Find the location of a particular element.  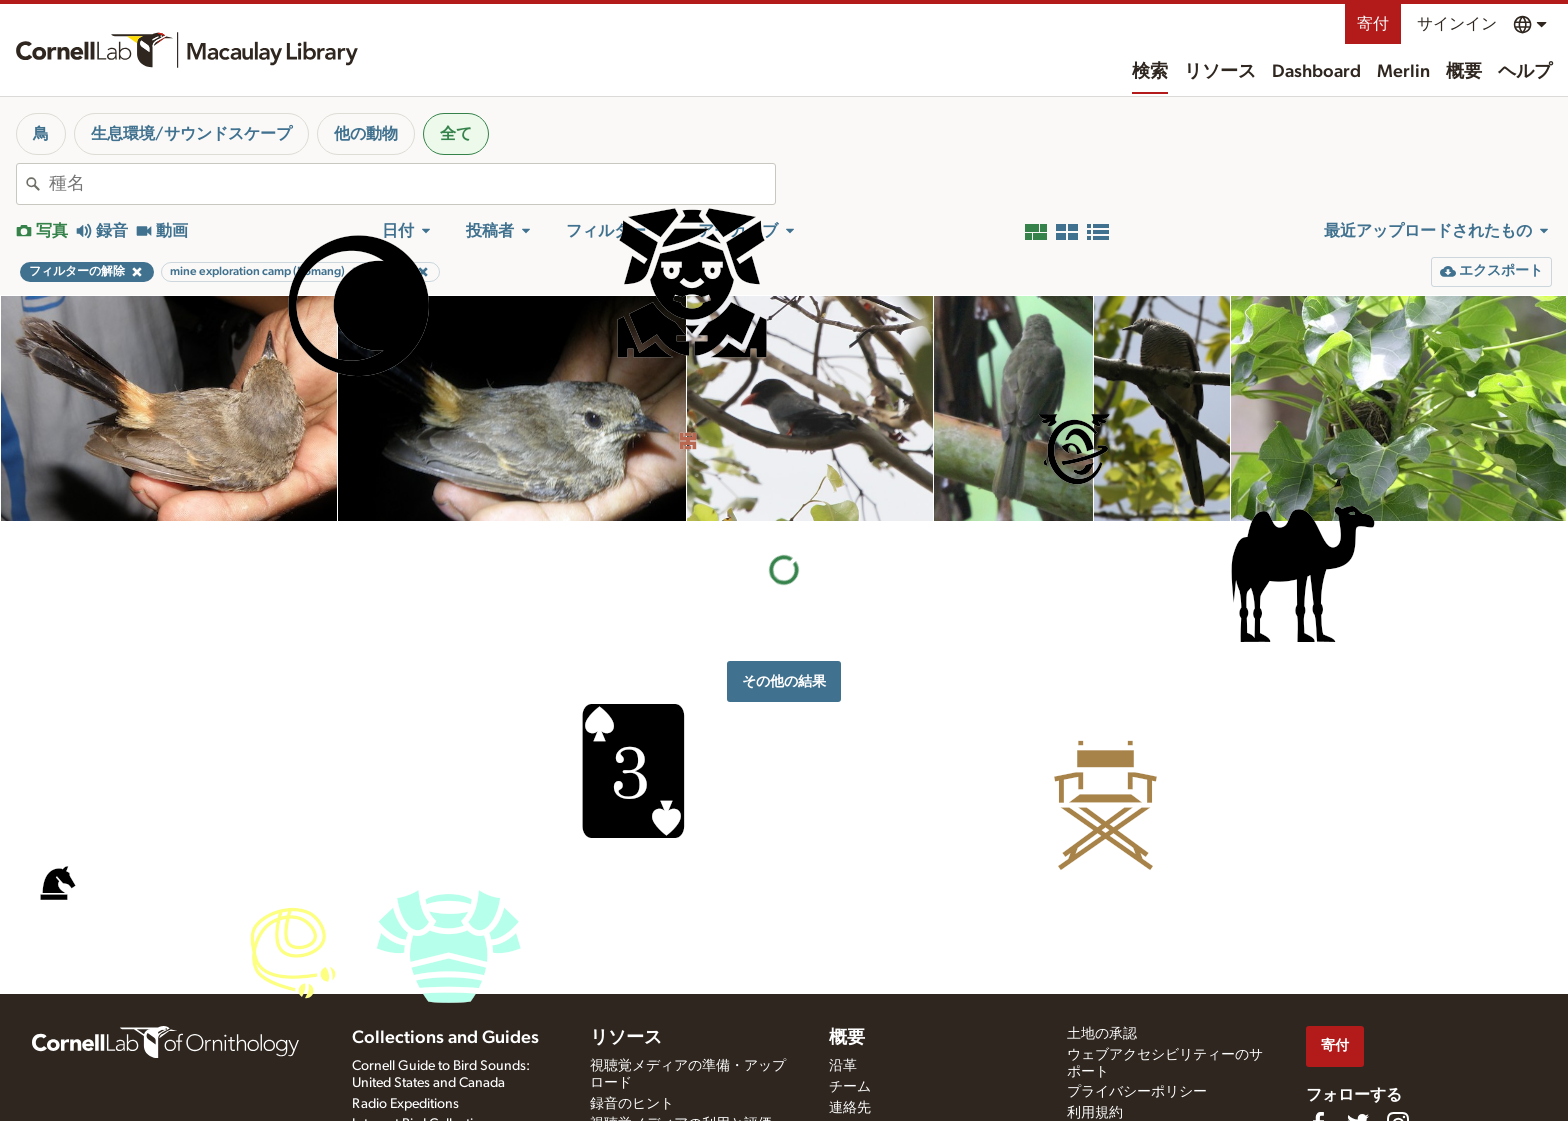

select camel as your game character or avatar is located at coordinates (1303, 574).